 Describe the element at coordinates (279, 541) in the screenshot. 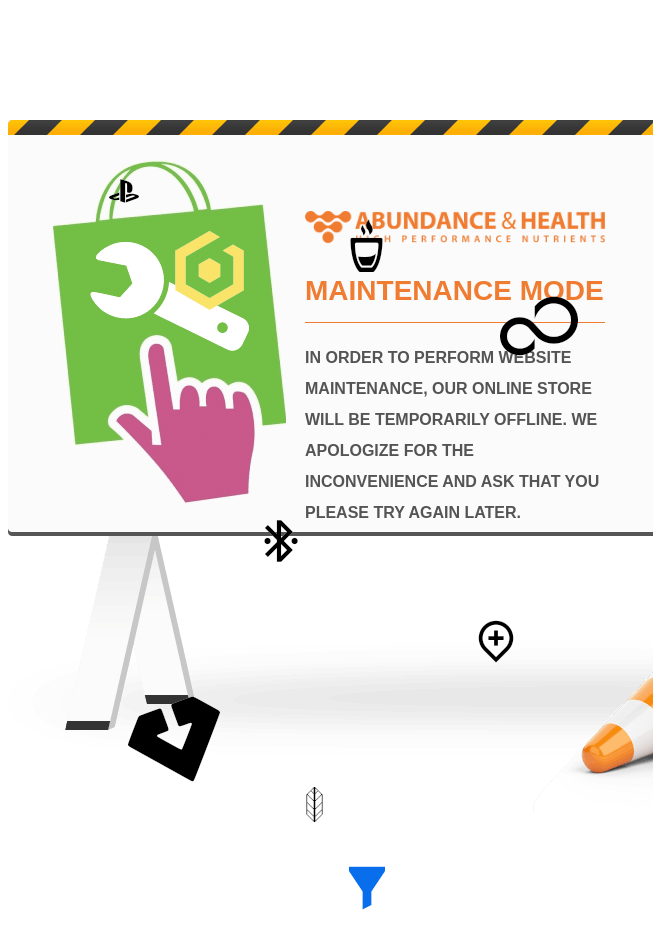

I see `connect to a bluetooth device` at that location.